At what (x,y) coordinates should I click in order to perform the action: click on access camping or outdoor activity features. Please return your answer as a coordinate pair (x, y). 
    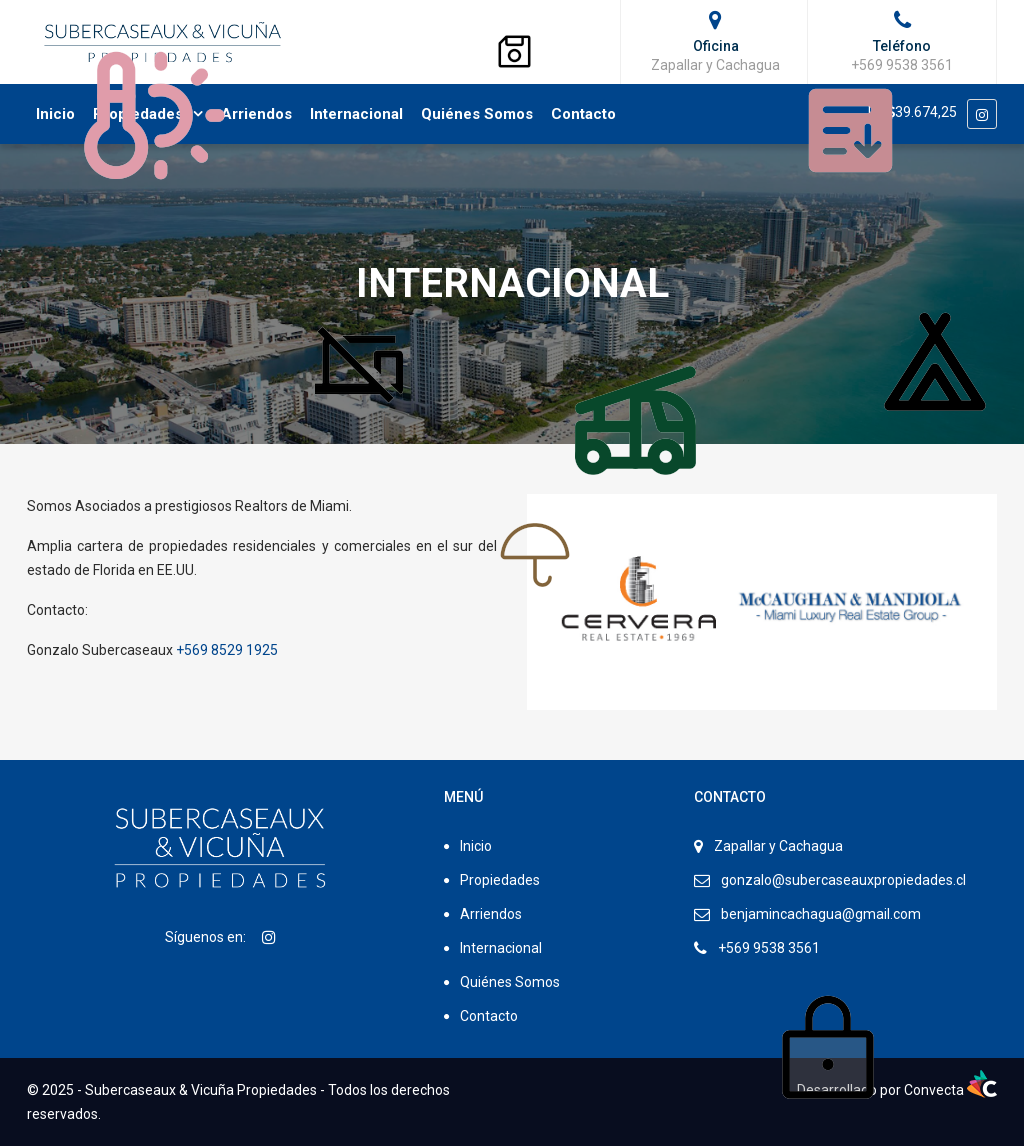
    Looking at the image, I should click on (935, 367).